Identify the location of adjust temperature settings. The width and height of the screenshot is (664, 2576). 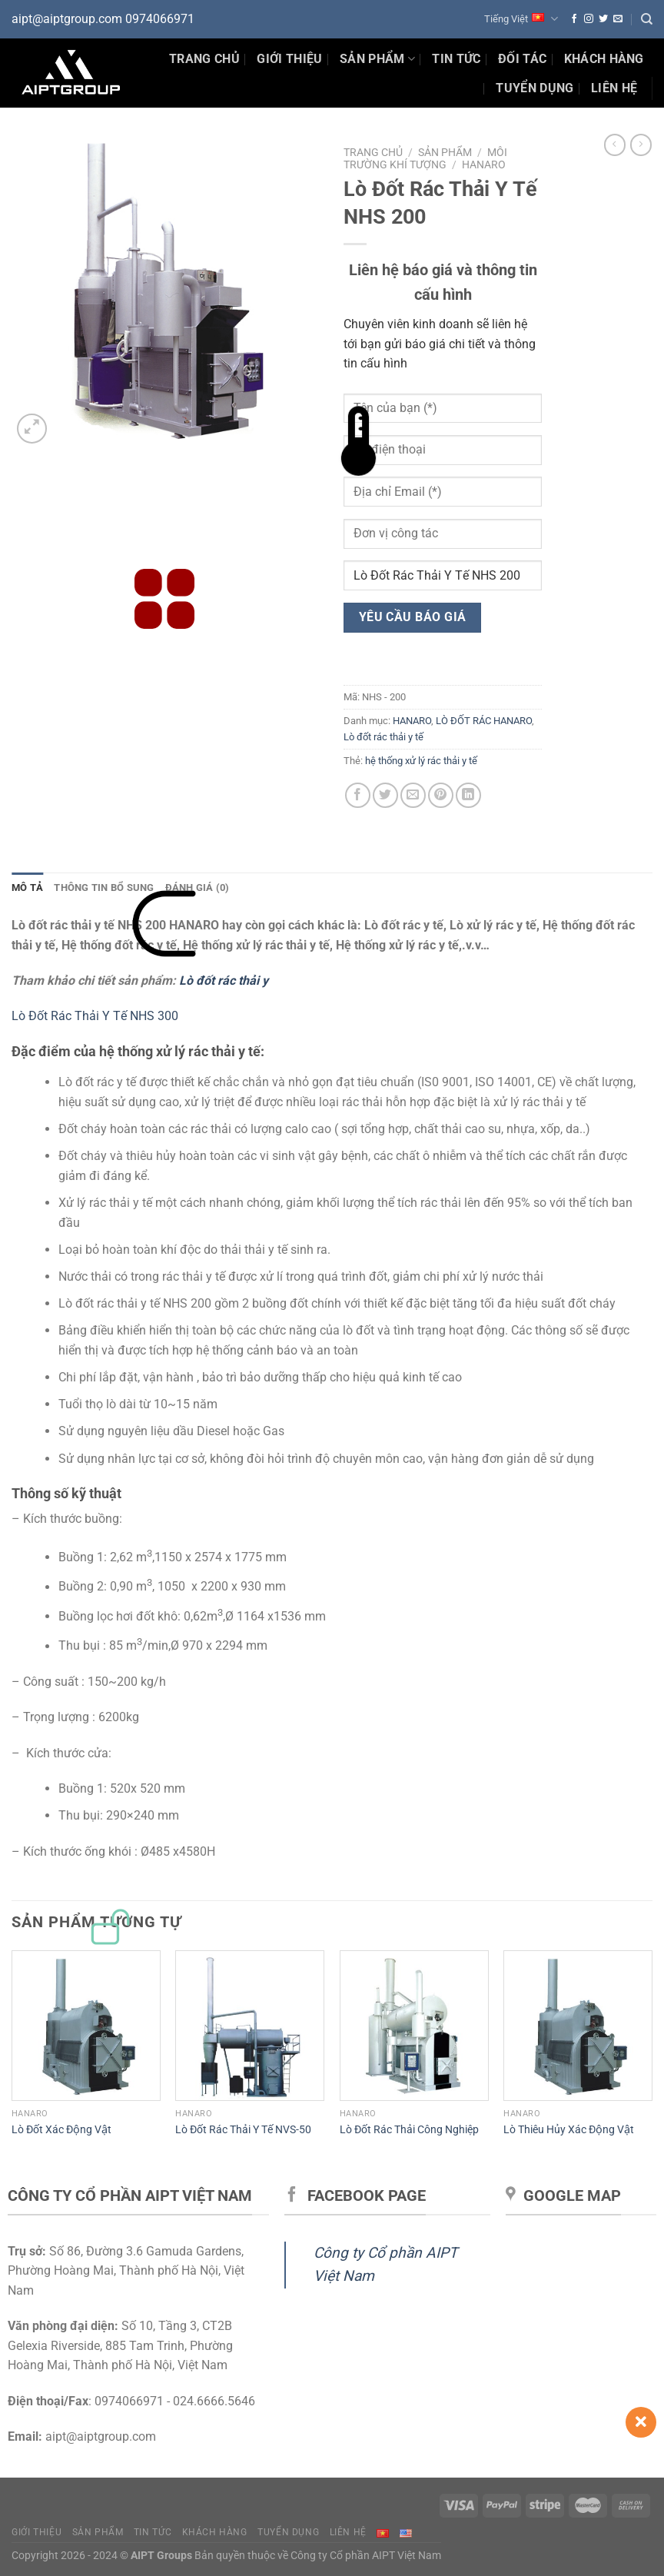
(358, 440).